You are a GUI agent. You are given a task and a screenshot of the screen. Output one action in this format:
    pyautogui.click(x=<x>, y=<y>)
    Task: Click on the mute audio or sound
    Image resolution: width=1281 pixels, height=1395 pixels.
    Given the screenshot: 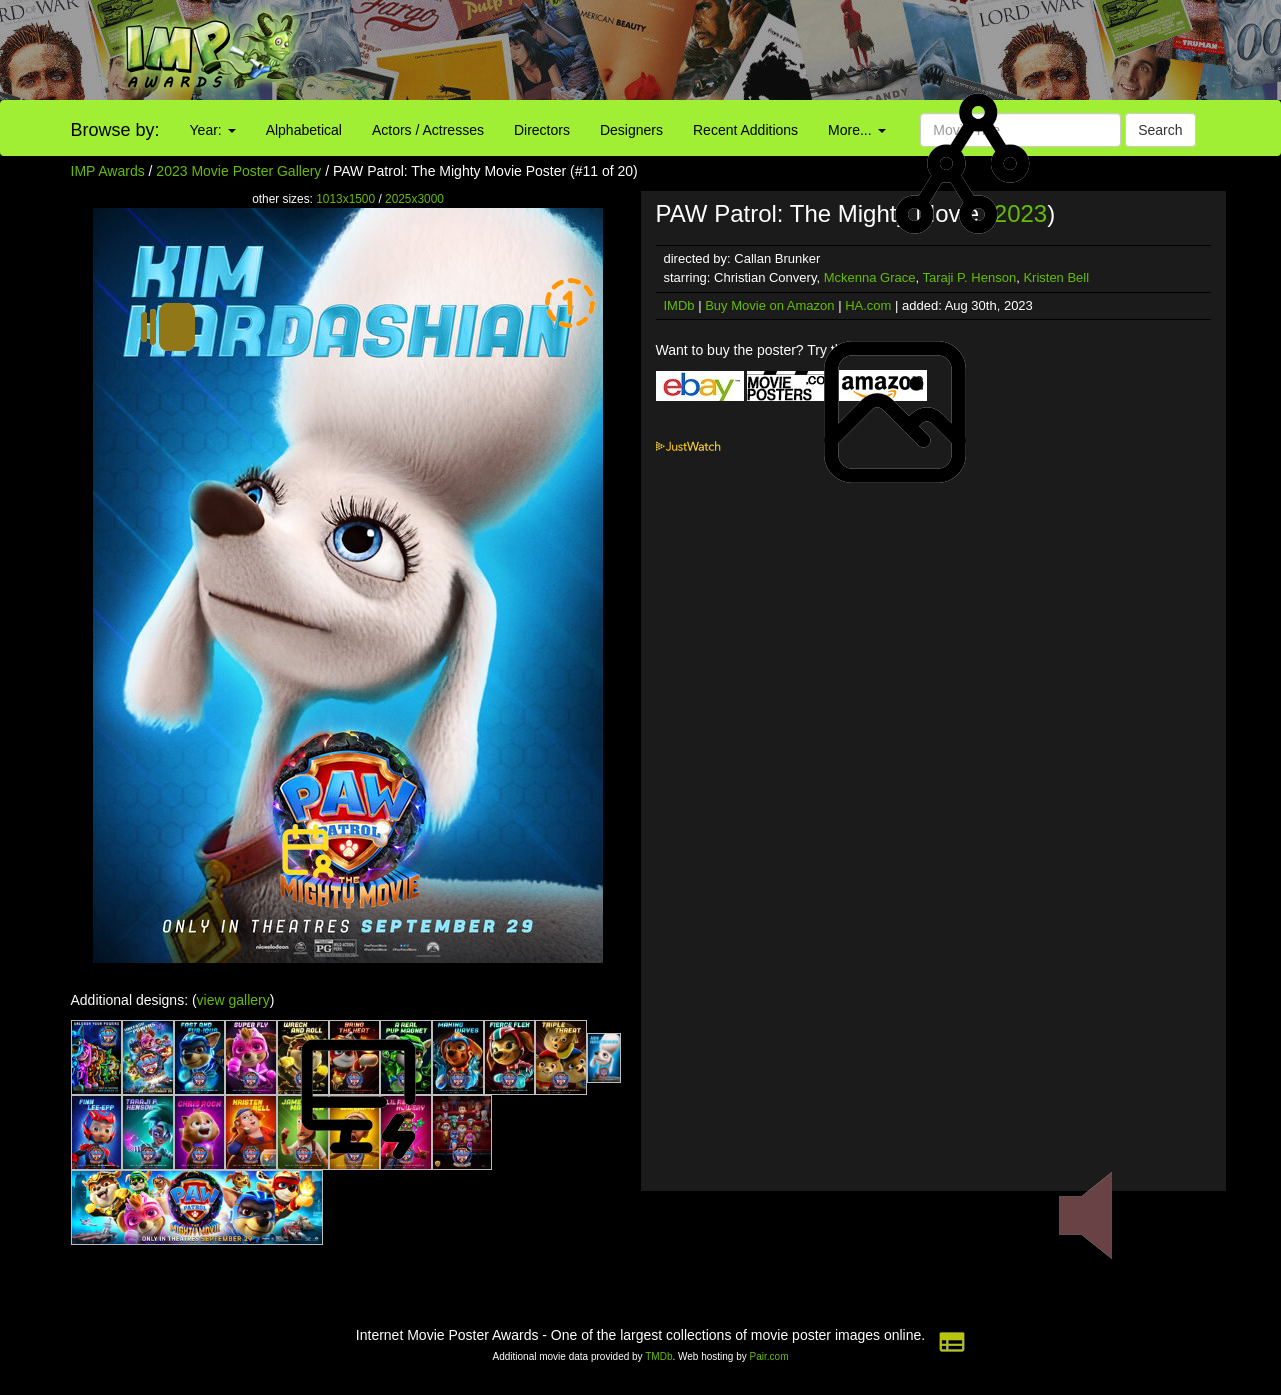 What is the action you would take?
    pyautogui.click(x=1085, y=1215)
    